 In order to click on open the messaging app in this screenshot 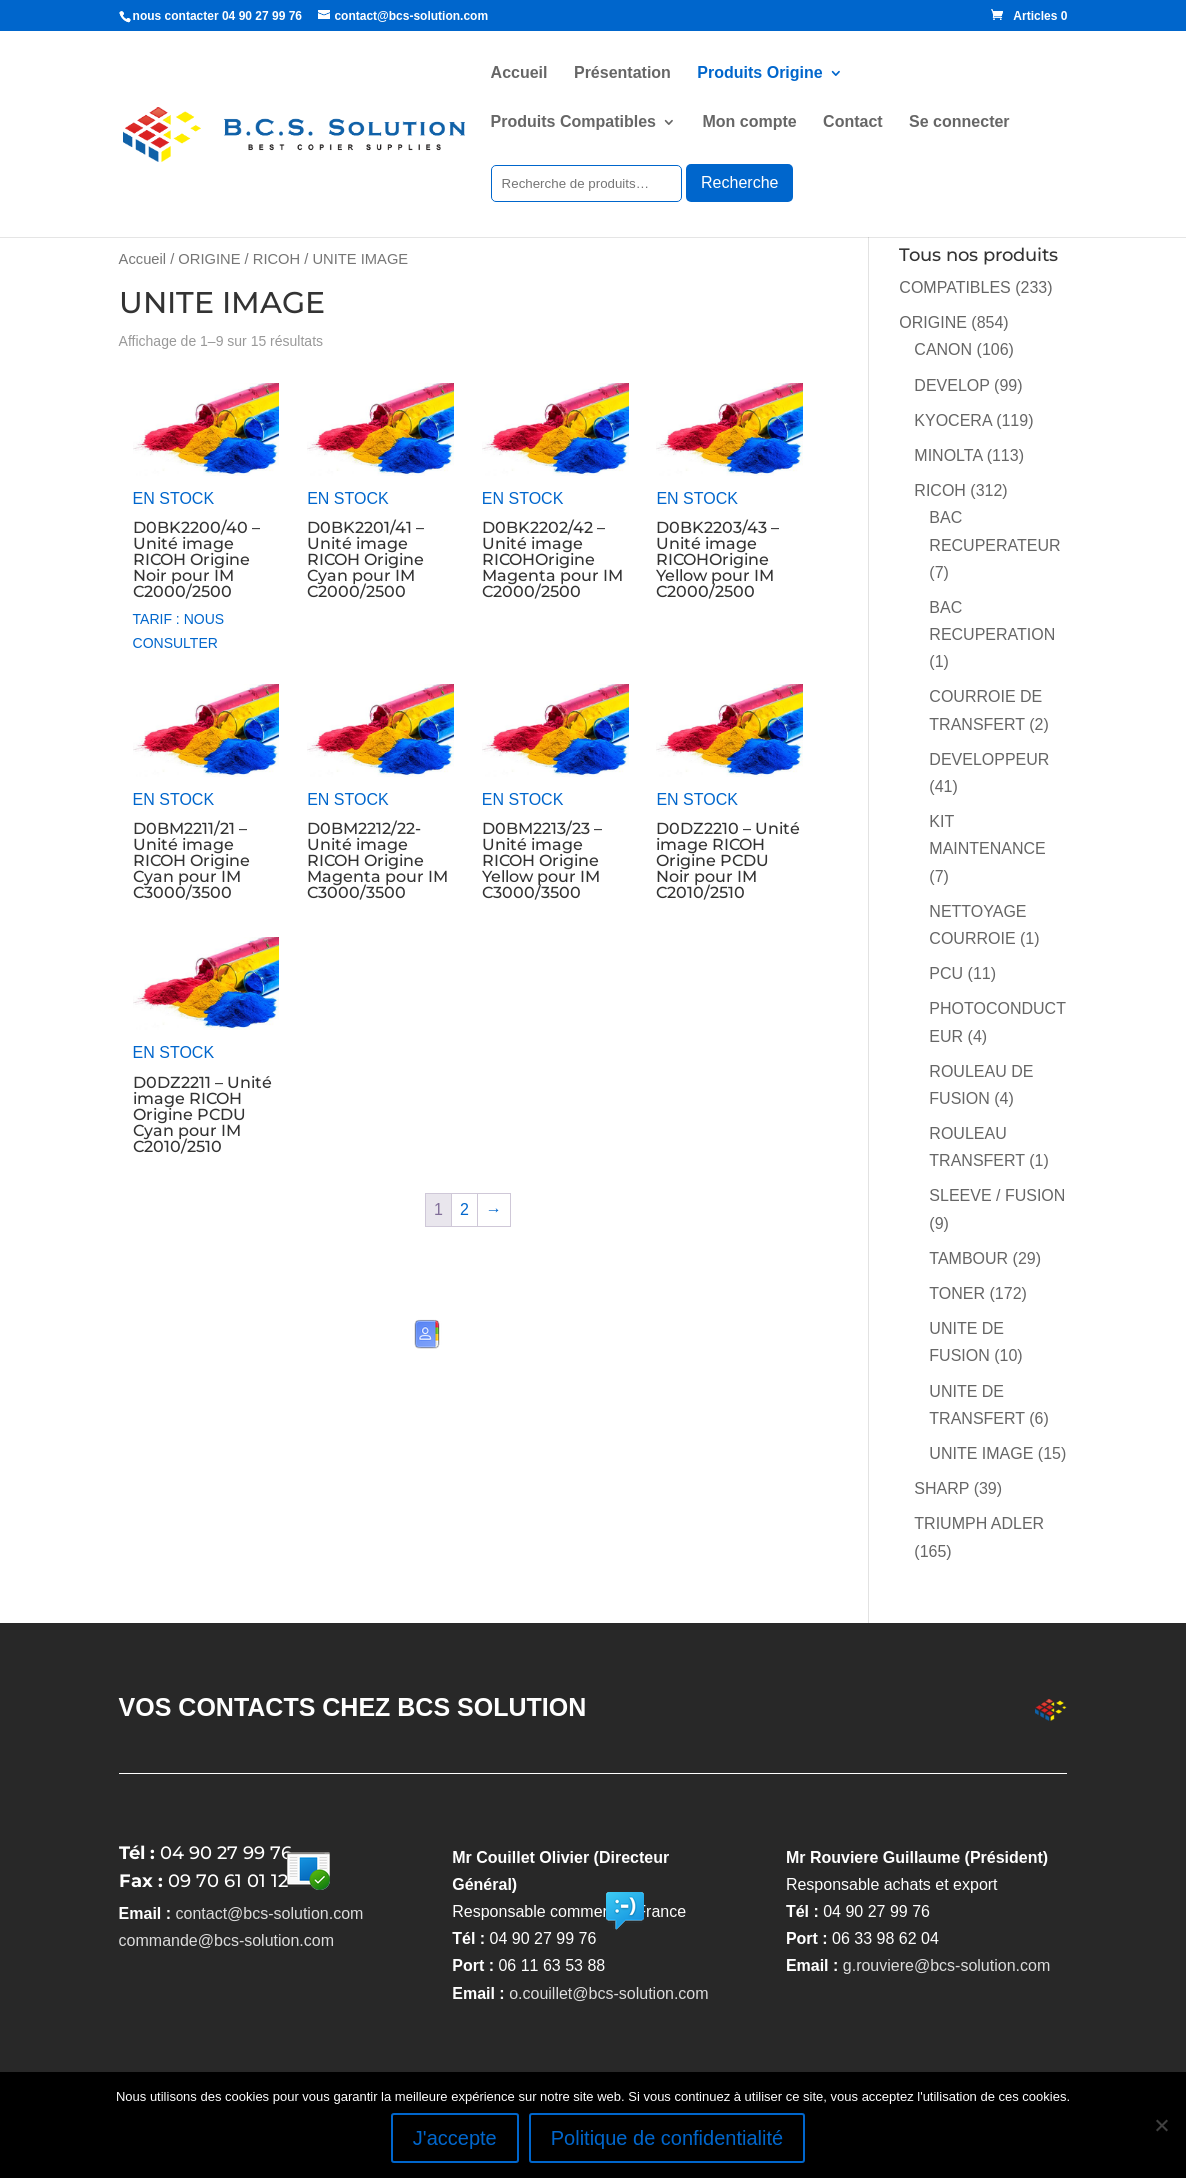, I will do `click(625, 1911)`.